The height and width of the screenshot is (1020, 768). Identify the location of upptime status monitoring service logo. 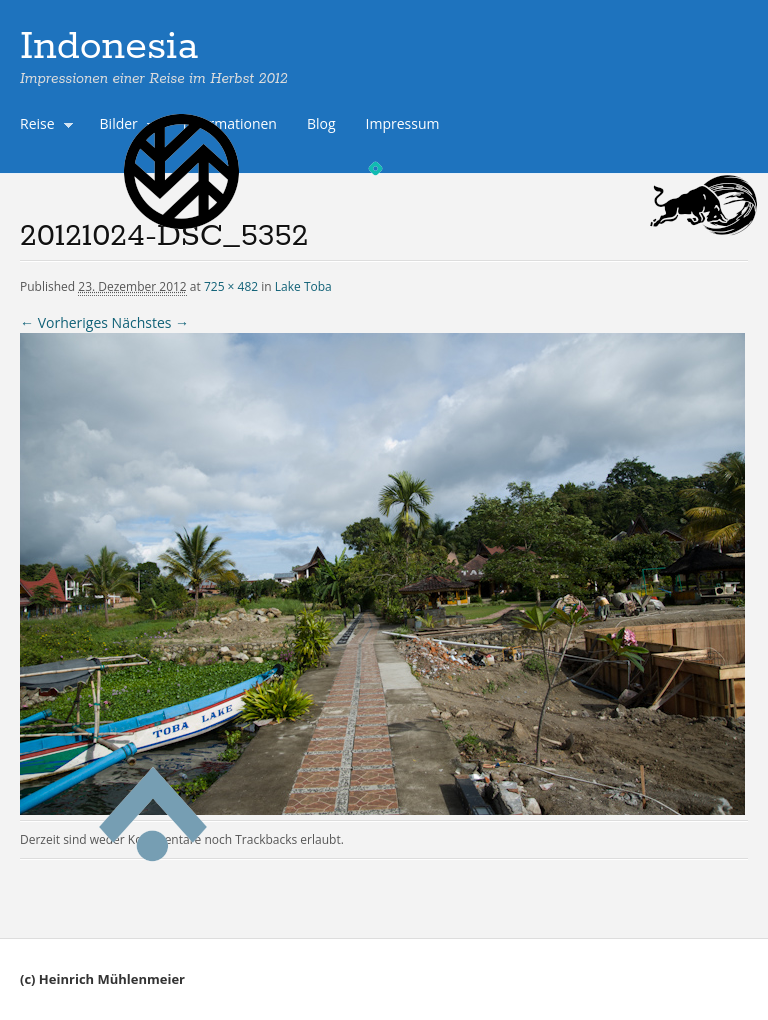
(153, 814).